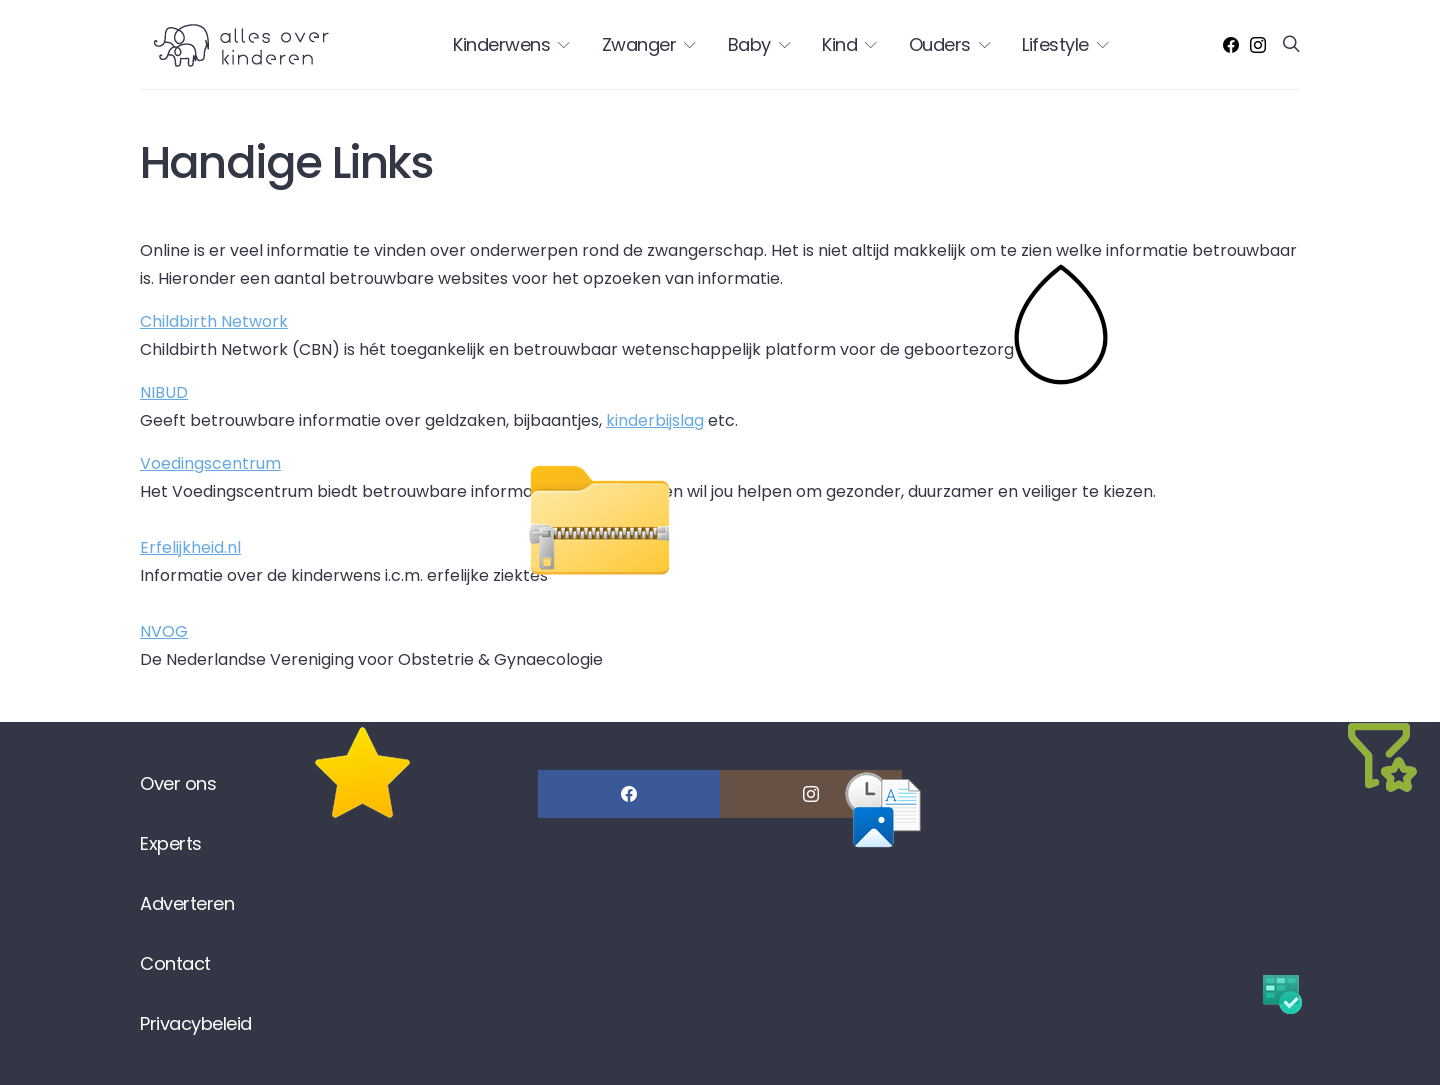 Image resolution: width=1440 pixels, height=1085 pixels. Describe the element at coordinates (1282, 994) in the screenshot. I see `open the boards app` at that location.